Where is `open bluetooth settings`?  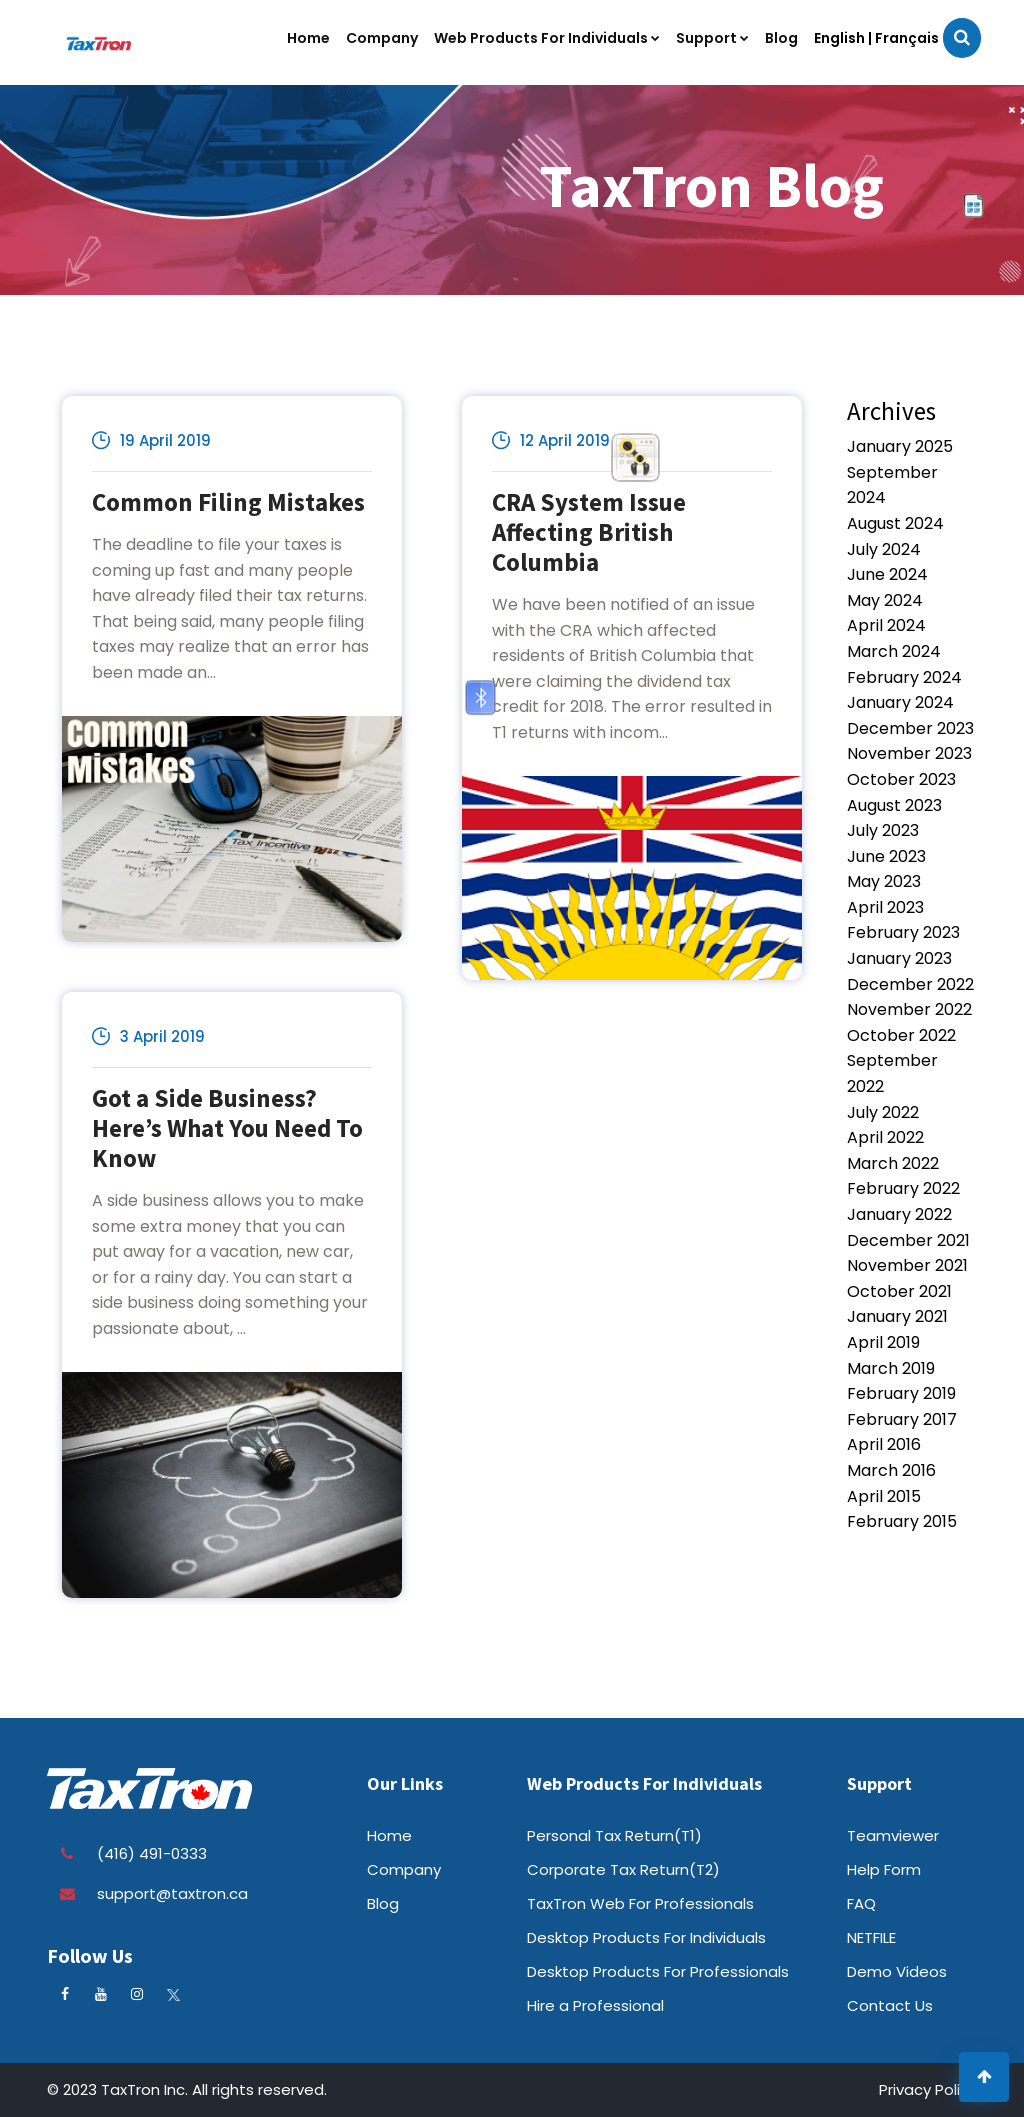 open bluetooth settings is located at coordinates (480, 697).